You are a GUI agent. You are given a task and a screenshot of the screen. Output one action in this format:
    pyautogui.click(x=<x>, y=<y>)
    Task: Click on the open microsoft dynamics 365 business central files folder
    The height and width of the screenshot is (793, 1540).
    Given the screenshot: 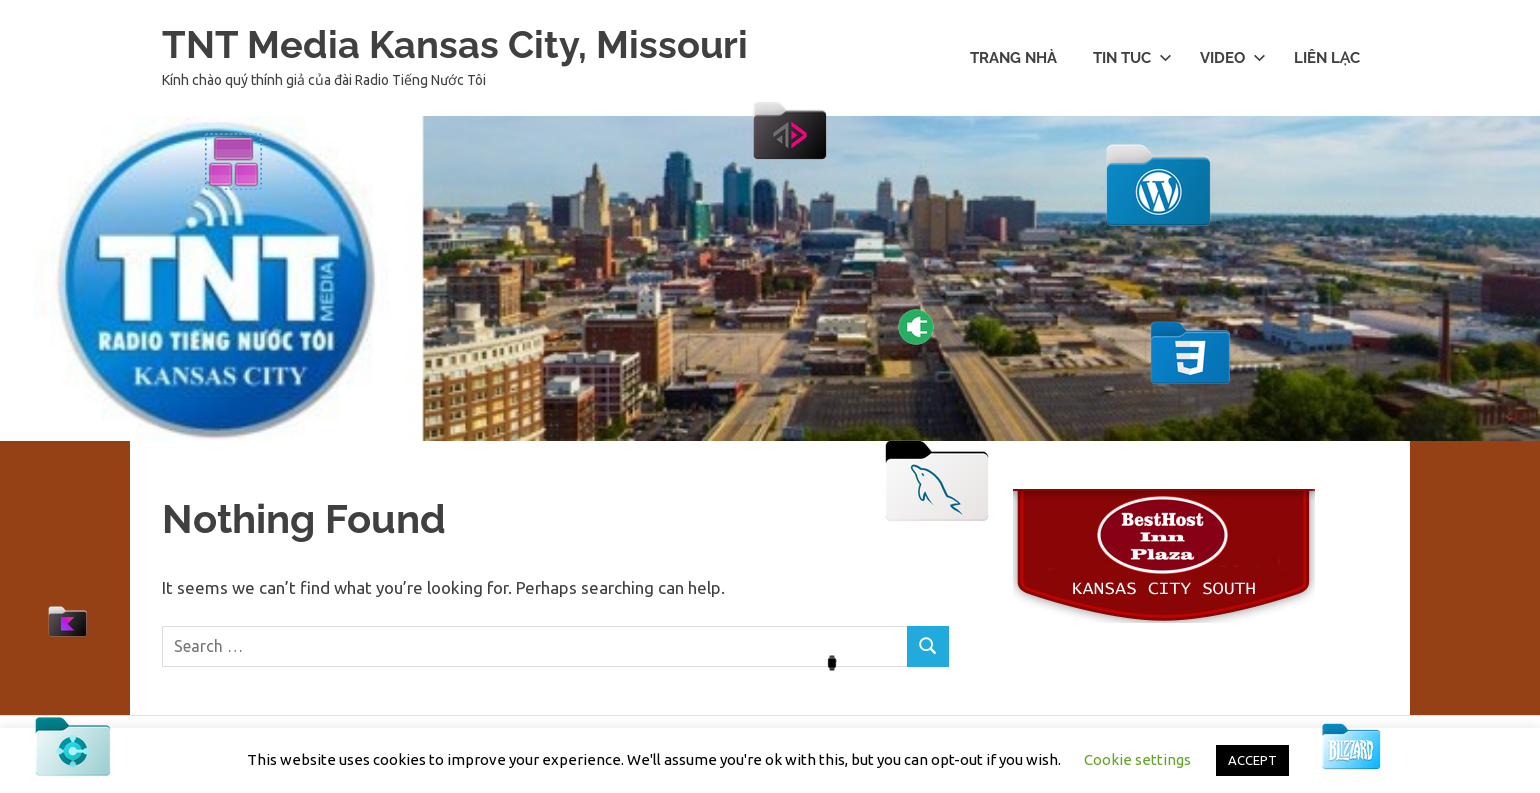 What is the action you would take?
    pyautogui.click(x=72, y=748)
    